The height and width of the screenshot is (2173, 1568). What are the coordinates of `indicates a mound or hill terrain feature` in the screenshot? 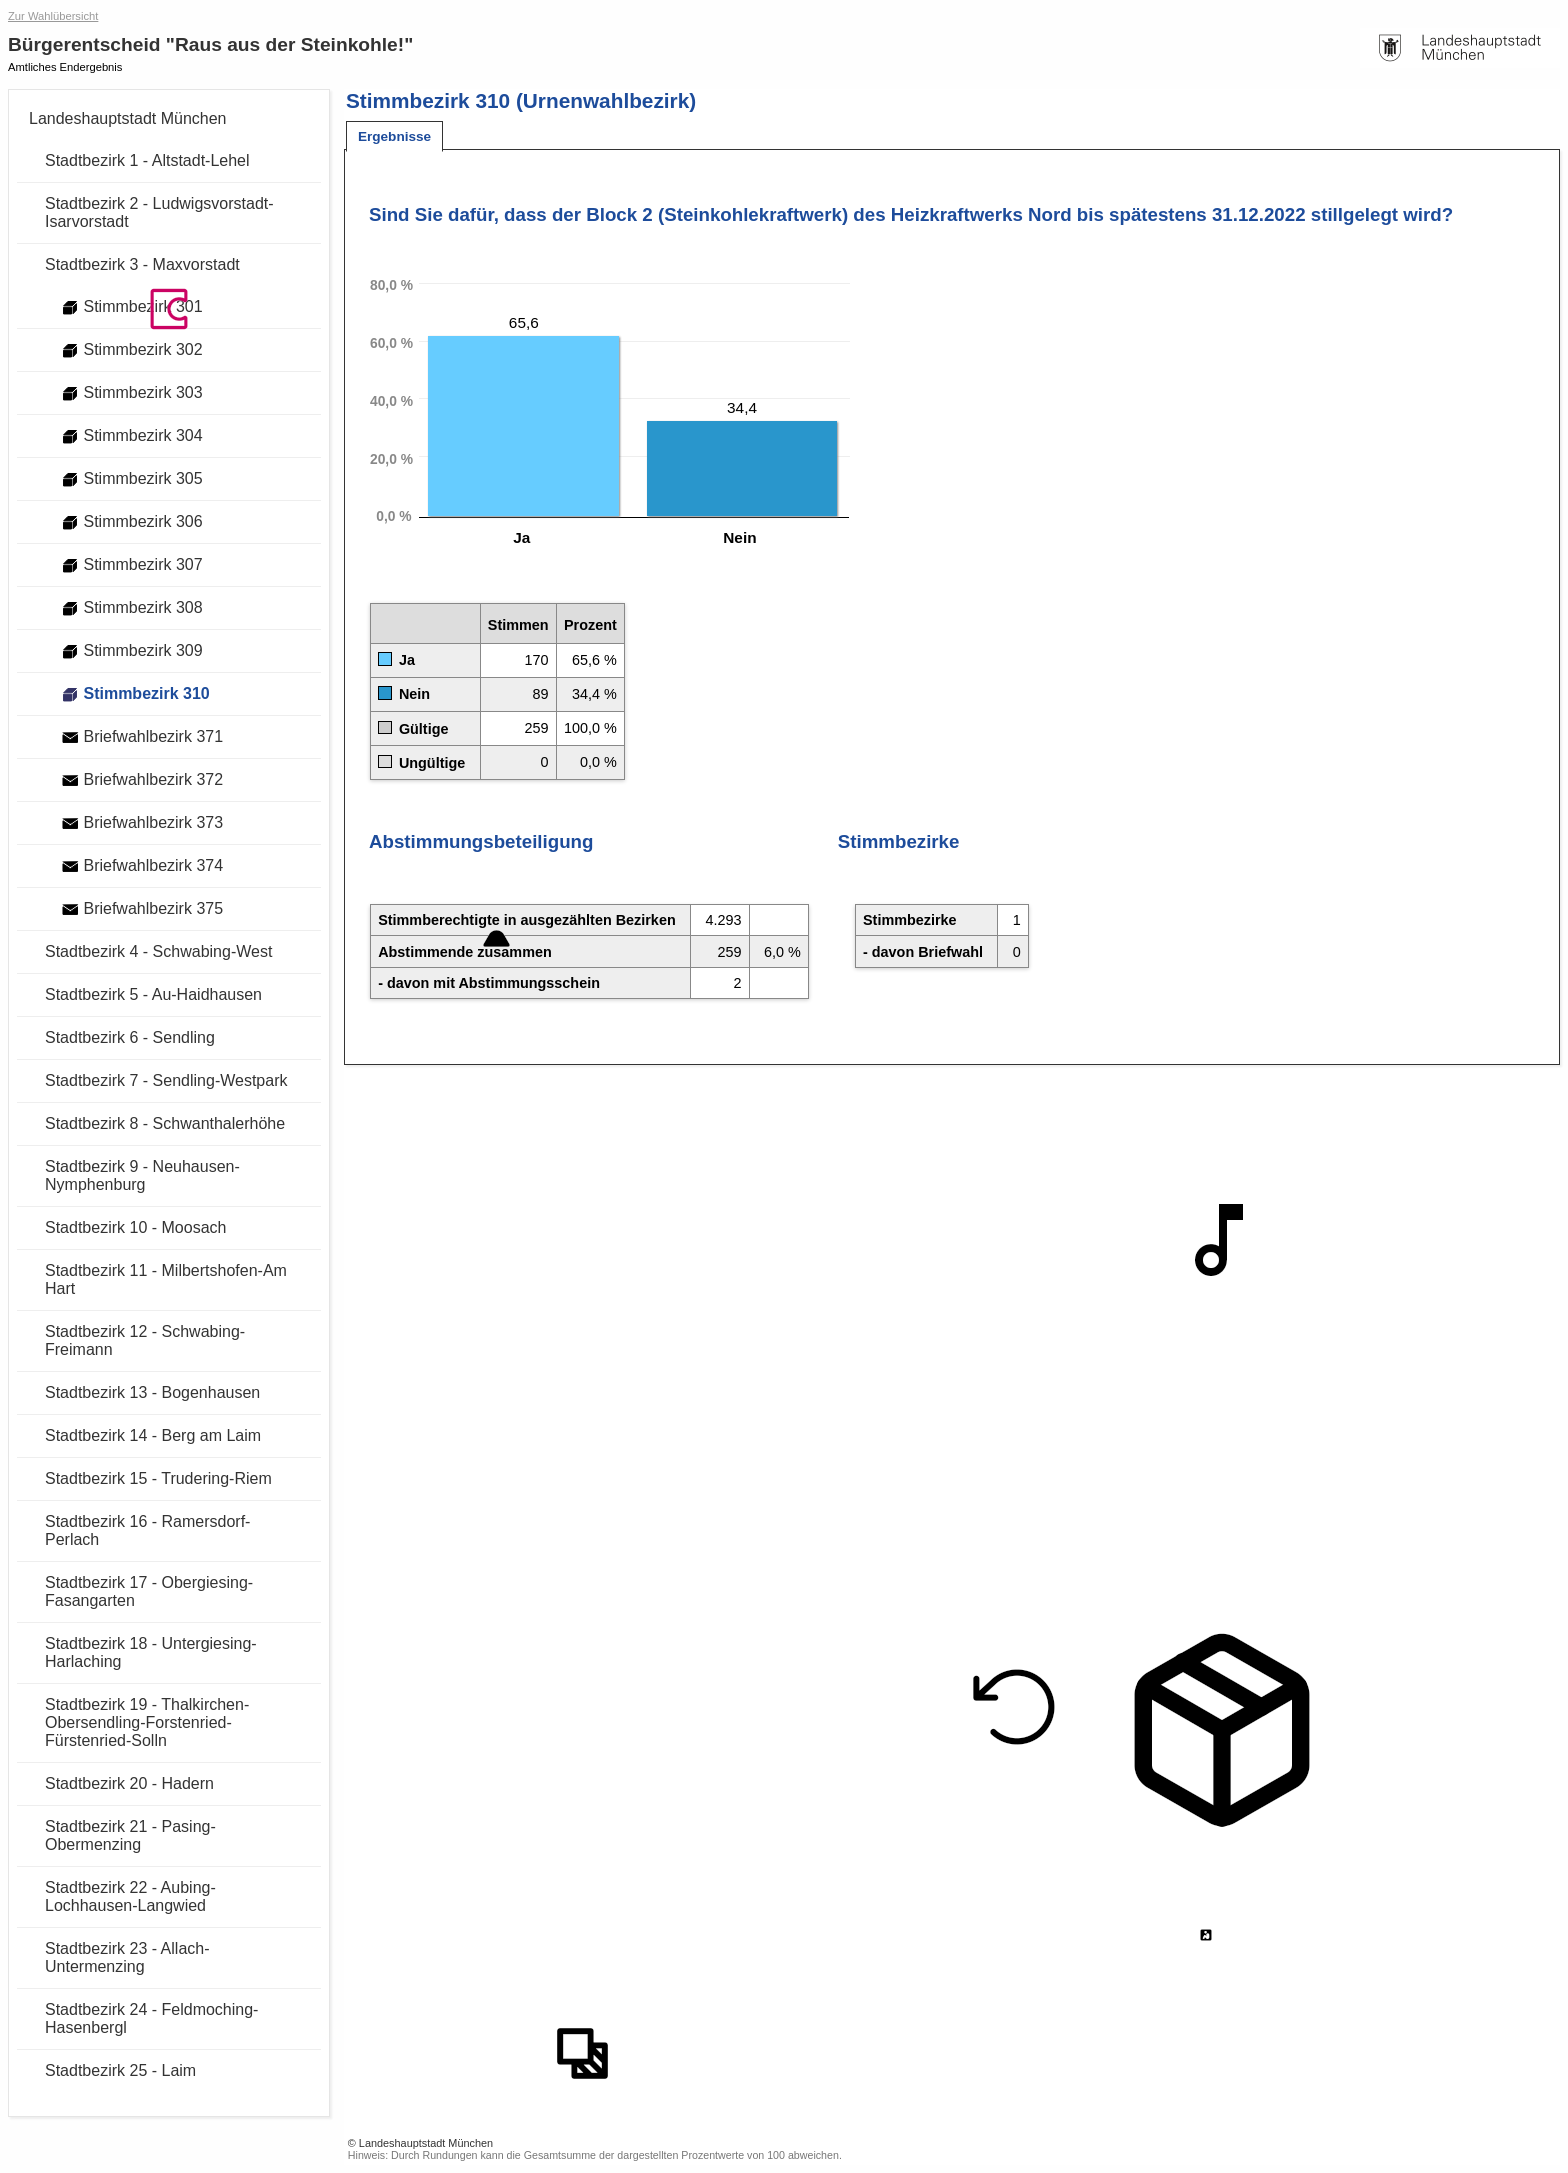 It's located at (496, 938).